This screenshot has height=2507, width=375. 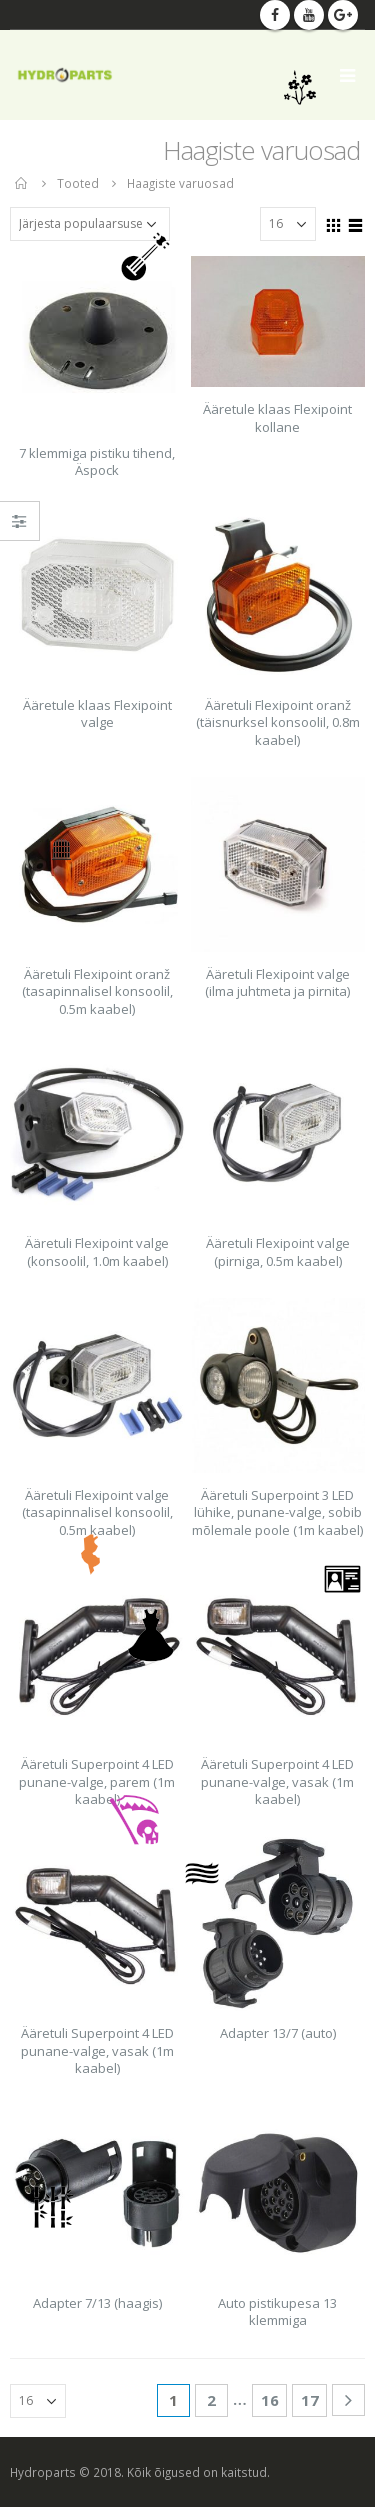 What do you see at coordinates (300, 87) in the screenshot?
I see `flax plant icon for crafting or farming games` at bounding box center [300, 87].